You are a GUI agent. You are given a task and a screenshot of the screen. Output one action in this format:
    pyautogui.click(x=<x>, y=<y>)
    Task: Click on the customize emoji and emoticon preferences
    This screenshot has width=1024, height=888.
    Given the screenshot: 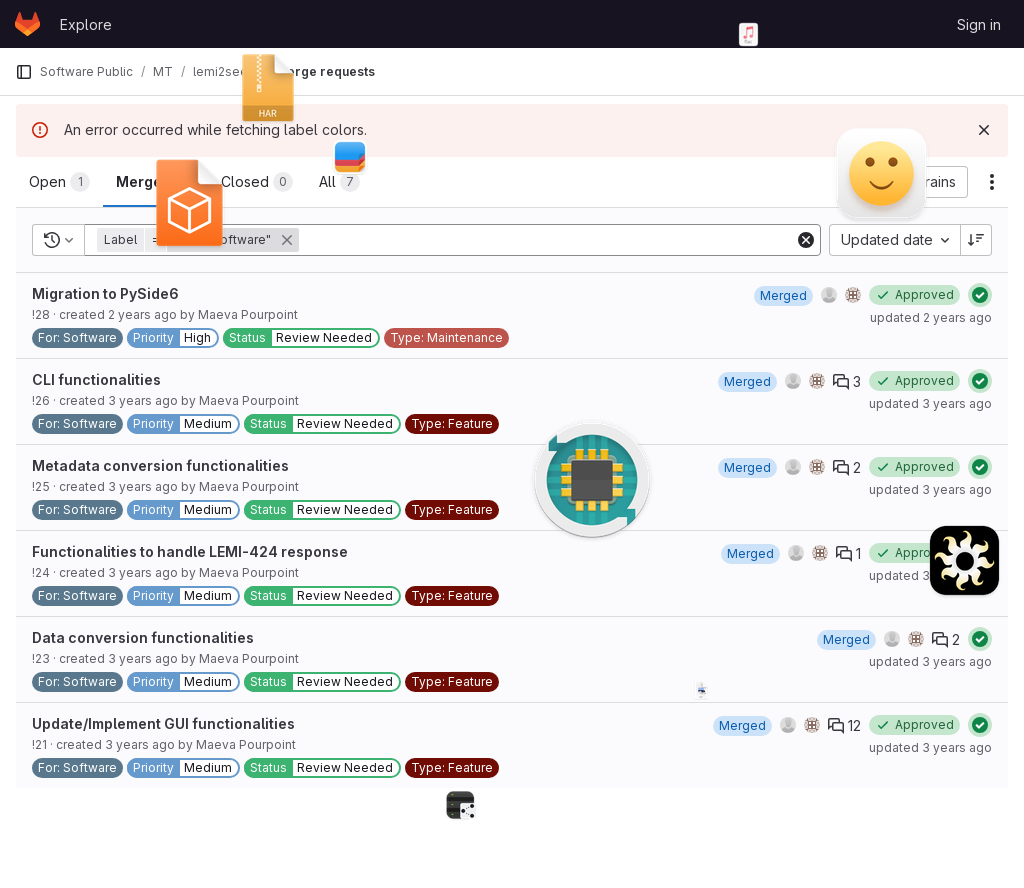 What is the action you would take?
    pyautogui.click(x=881, y=173)
    